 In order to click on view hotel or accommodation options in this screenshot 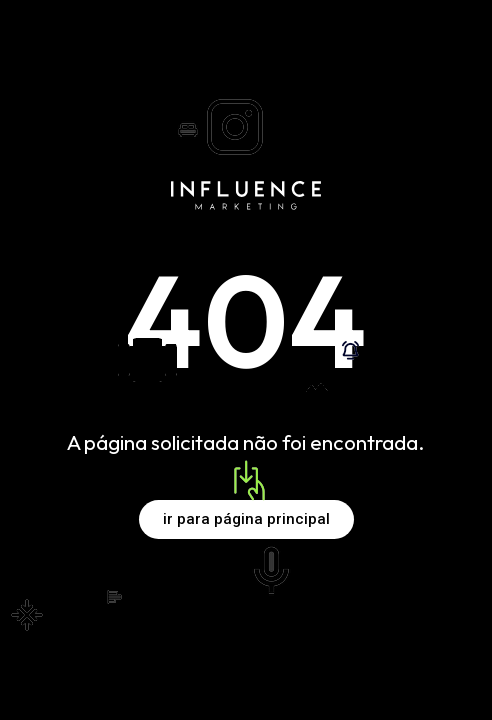, I will do `click(188, 130)`.